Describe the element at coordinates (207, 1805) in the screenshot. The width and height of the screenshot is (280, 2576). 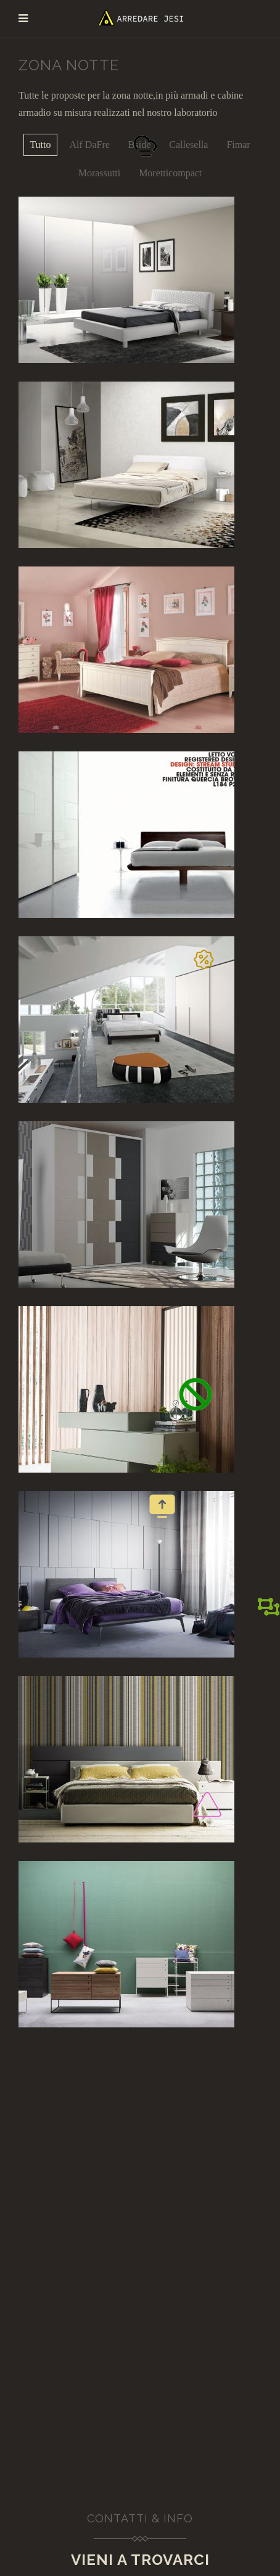
I see `play or start media content` at that location.